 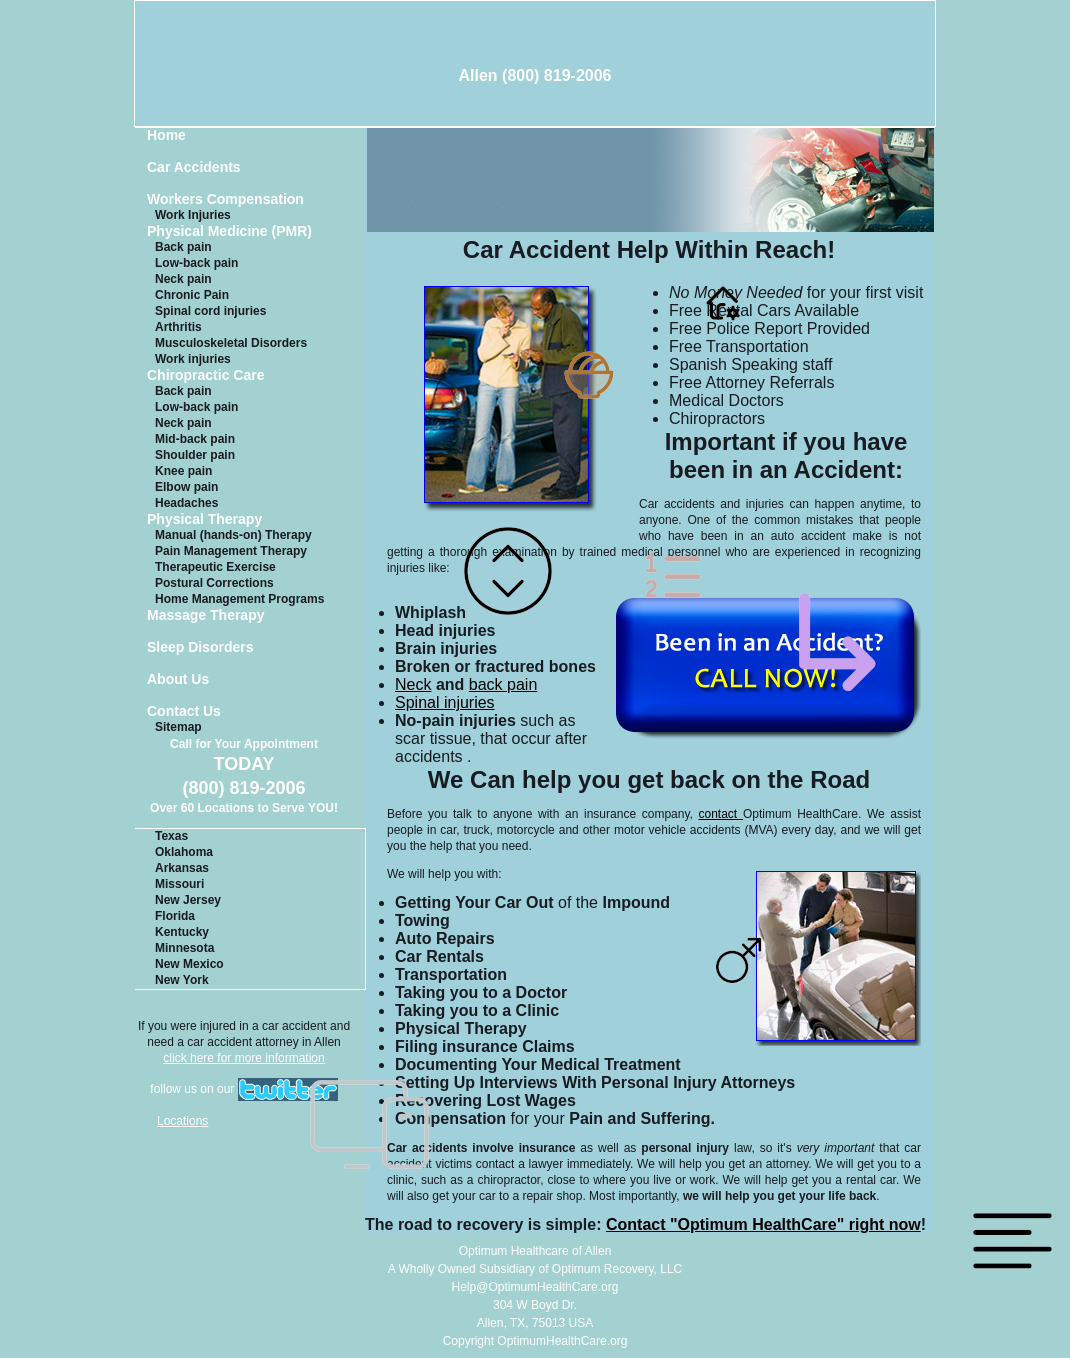 I want to click on indicates transgender or non-binary gender identity option, so click(x=739, y=959).